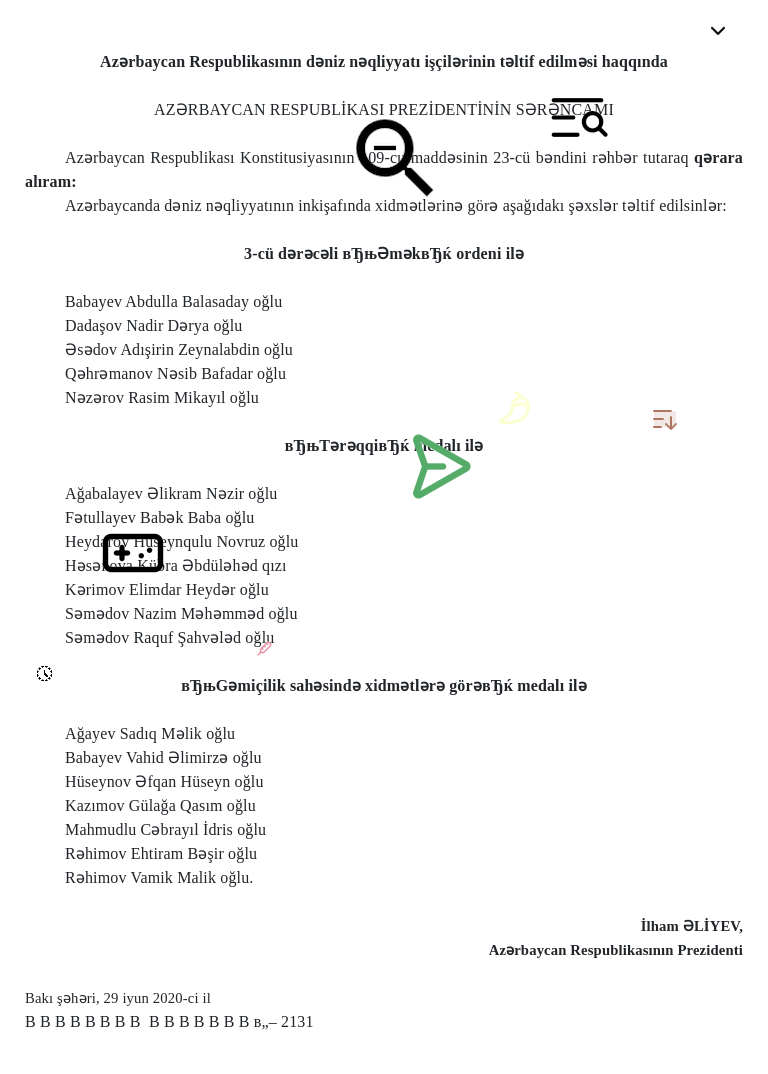 The image size is (768, 1074). Describe the element at coordinates (516, 409) in the screenshot. I see `indicates spicy or hot content/food` at that location.